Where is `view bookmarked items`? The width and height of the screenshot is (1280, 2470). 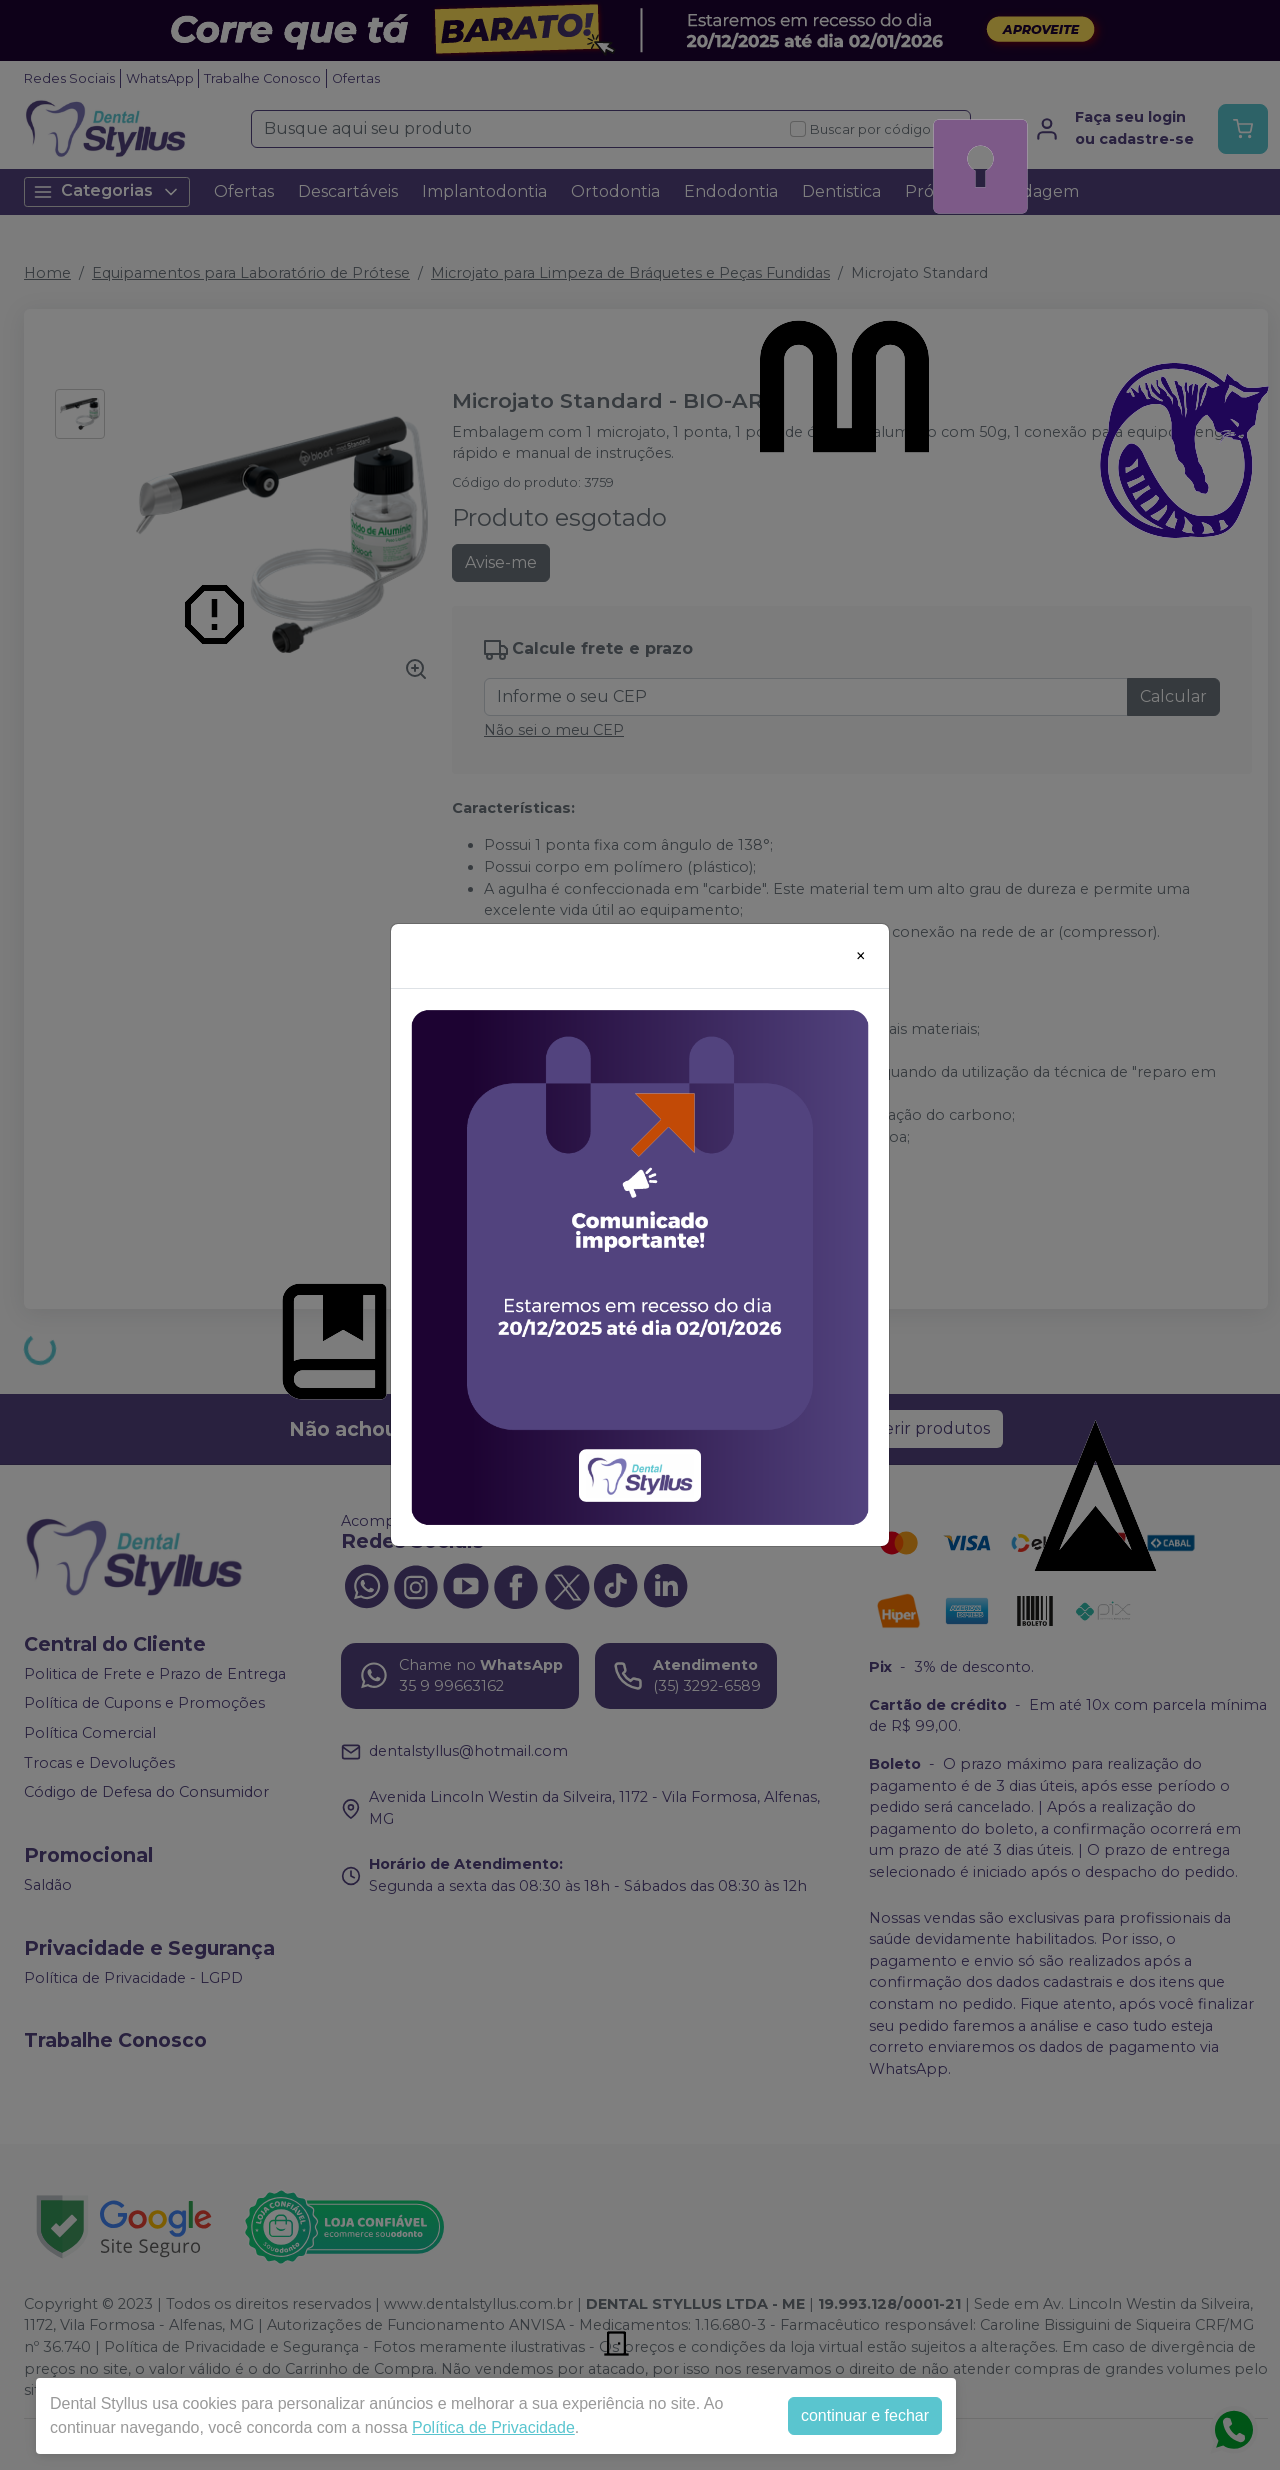 view bookmarked items is located at coordinates (334, 1341).